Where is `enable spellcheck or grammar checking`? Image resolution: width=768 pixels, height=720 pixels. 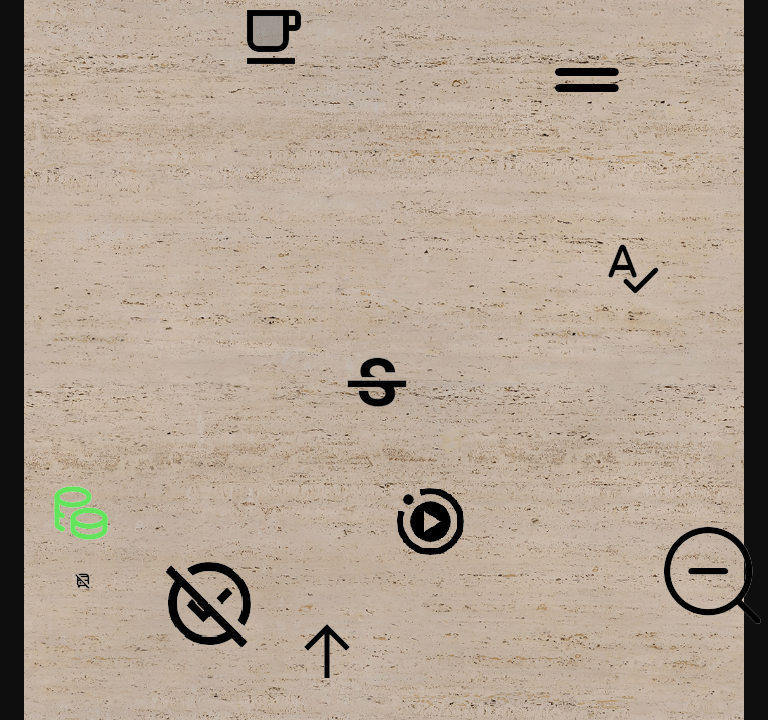
enable spellcheck or grammar checking is located at coordinates (631, 267).